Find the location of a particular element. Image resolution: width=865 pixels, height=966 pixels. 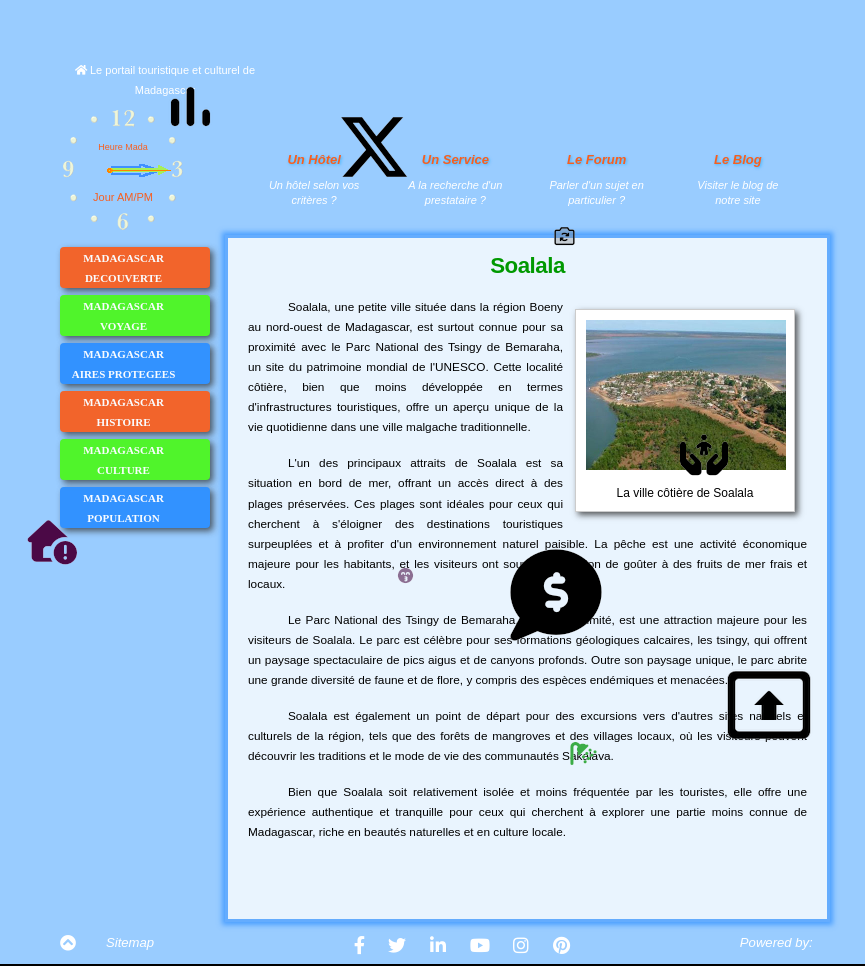

access childcare or family services is located at coordinates (704, 456).